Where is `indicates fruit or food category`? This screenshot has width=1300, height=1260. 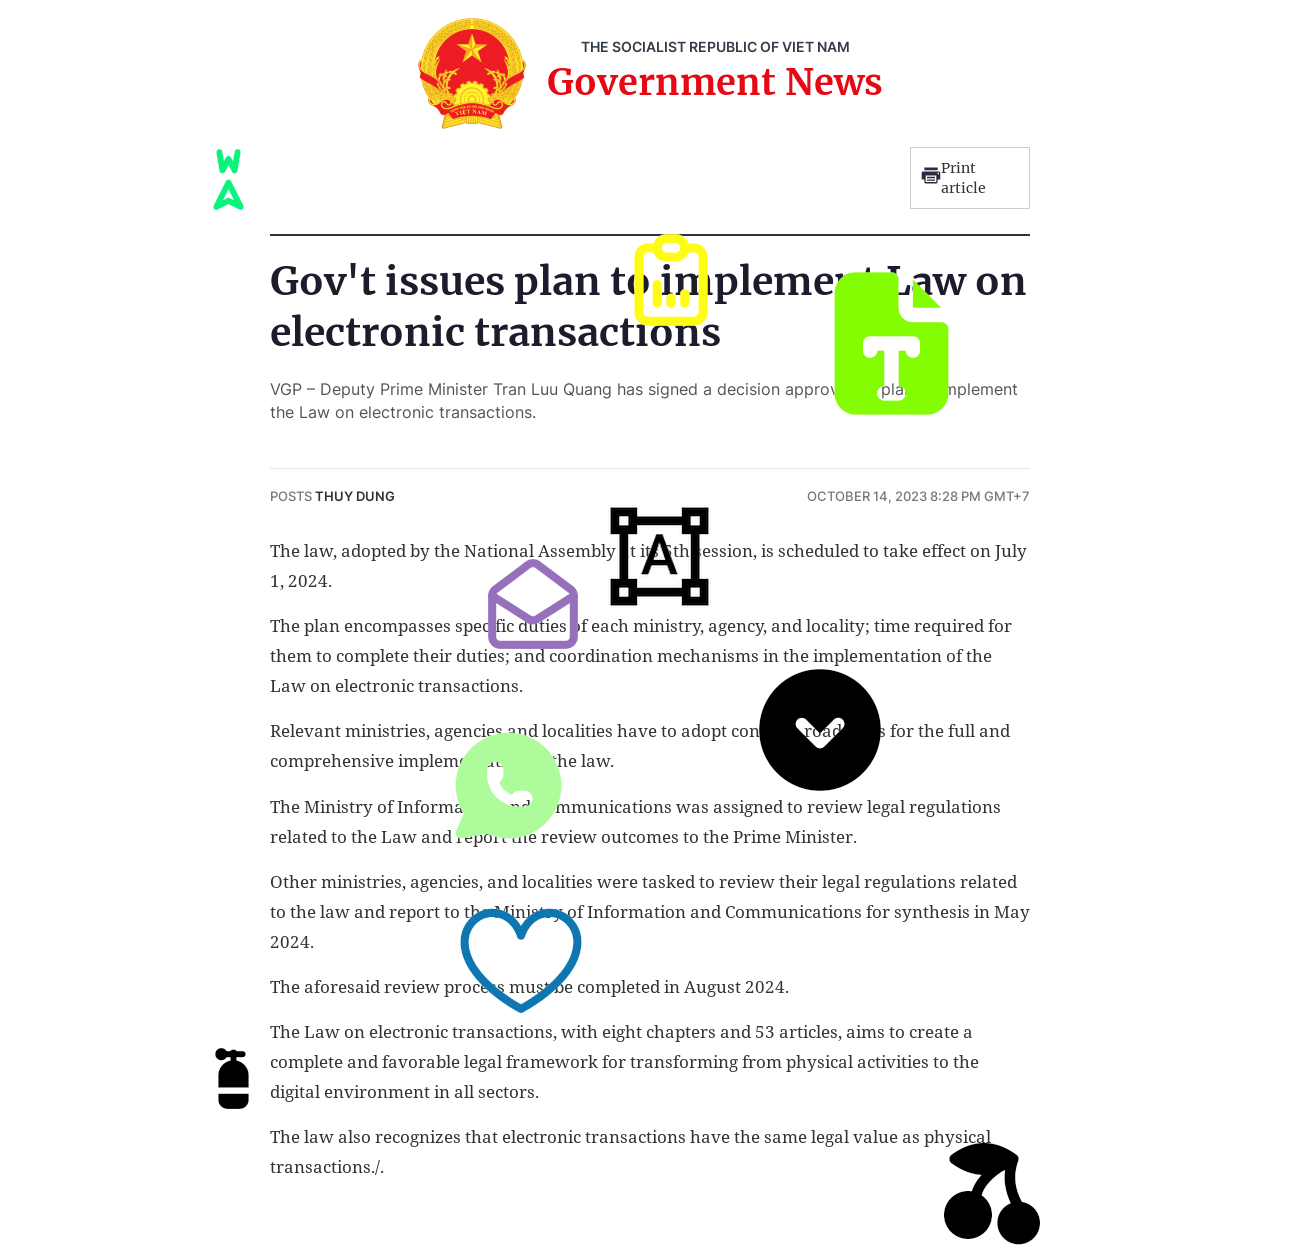
indicates fruit or food category is located at coordinates (992, 1191).